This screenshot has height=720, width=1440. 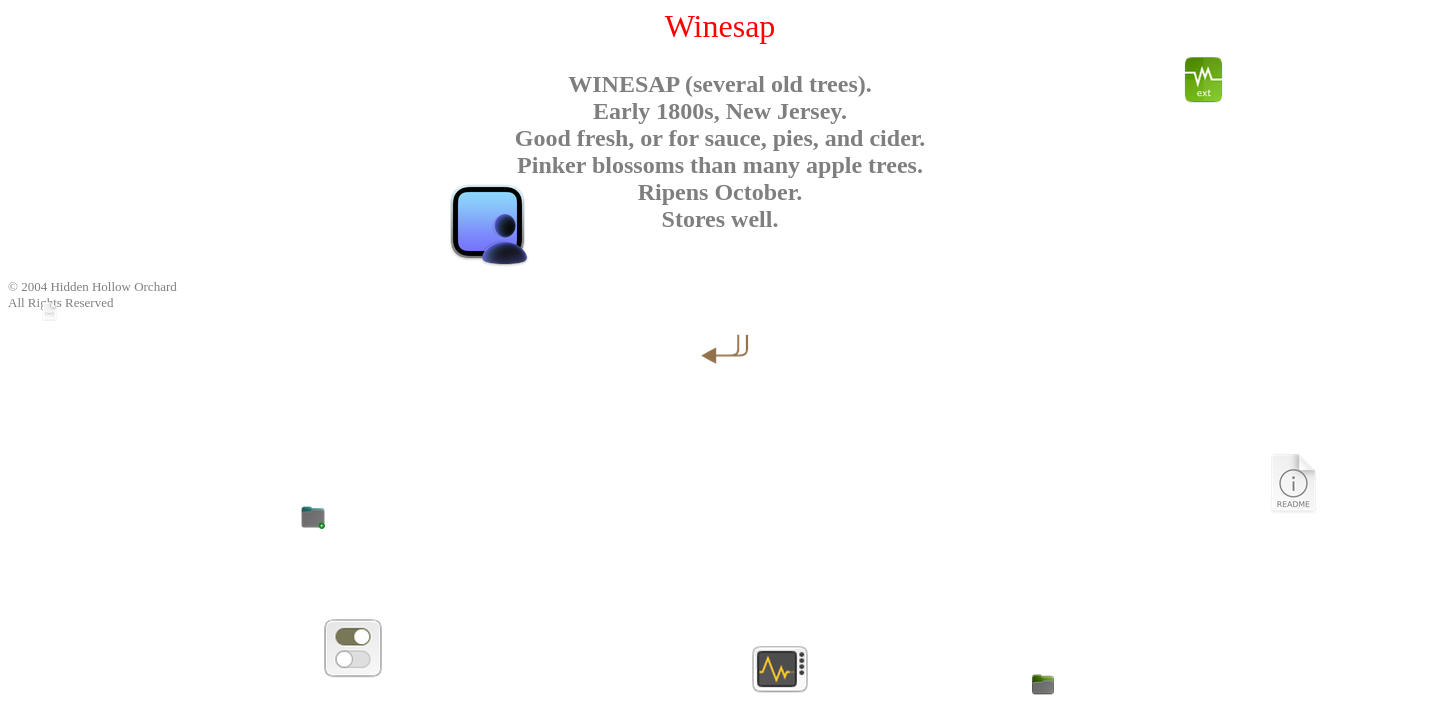 What do you see at coordinates (1203, 79) in the screenshot?
I see `virtualbox extension pack file` at bounding box center [1203, 79].